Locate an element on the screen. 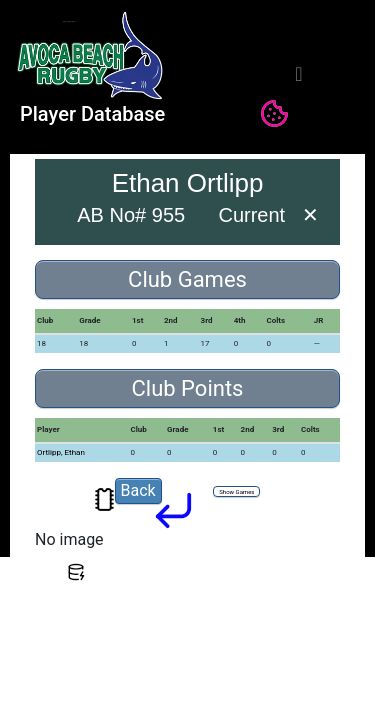  manage cookie preferences is located at coordinates (274, 113).